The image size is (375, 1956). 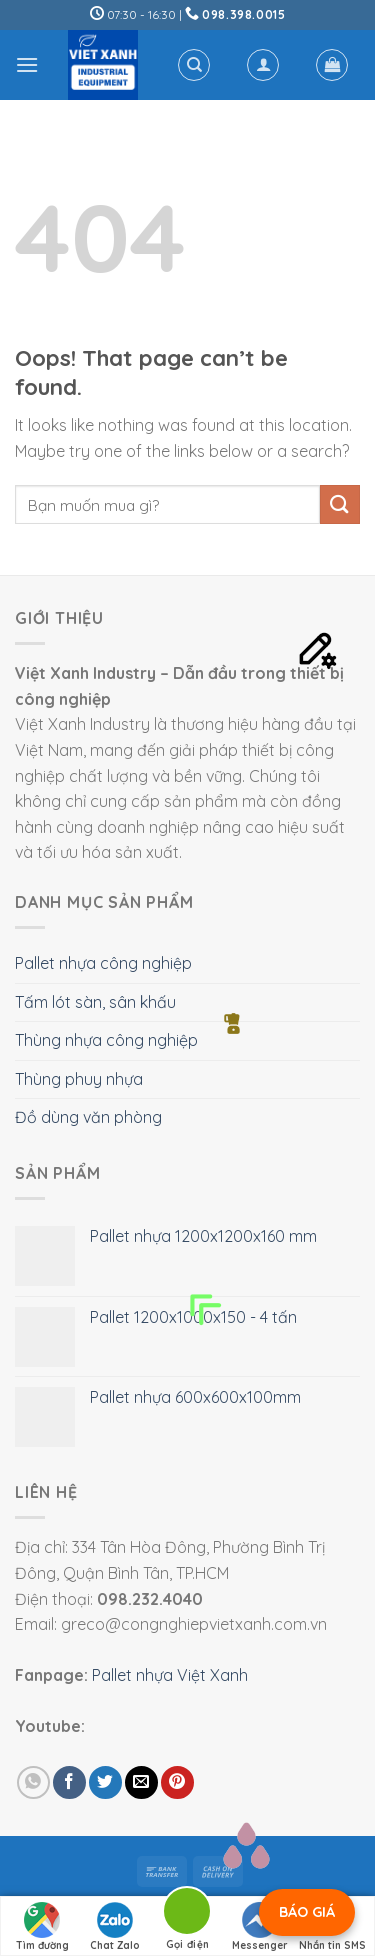 What do you see at coordinates (246, 1845) in the screenshot?
I see `adjust humidity or moisture settings` at bounding box center [246, 1845].